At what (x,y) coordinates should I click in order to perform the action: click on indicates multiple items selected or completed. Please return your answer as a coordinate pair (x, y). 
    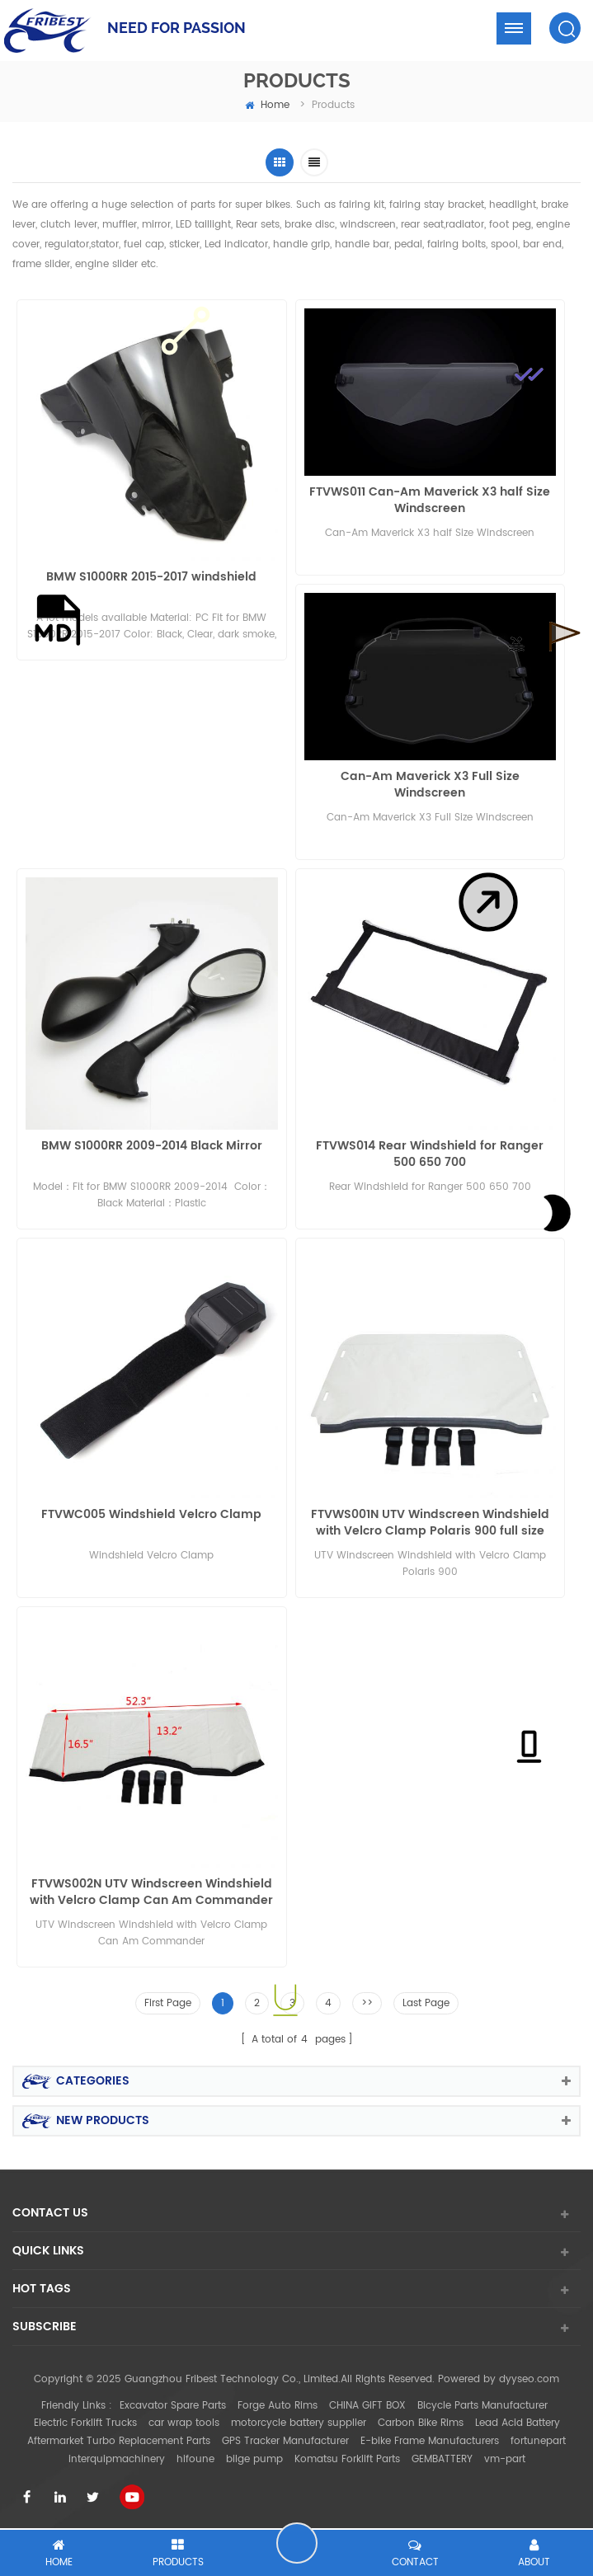
    Looking at the image, I should click on (529, 374).